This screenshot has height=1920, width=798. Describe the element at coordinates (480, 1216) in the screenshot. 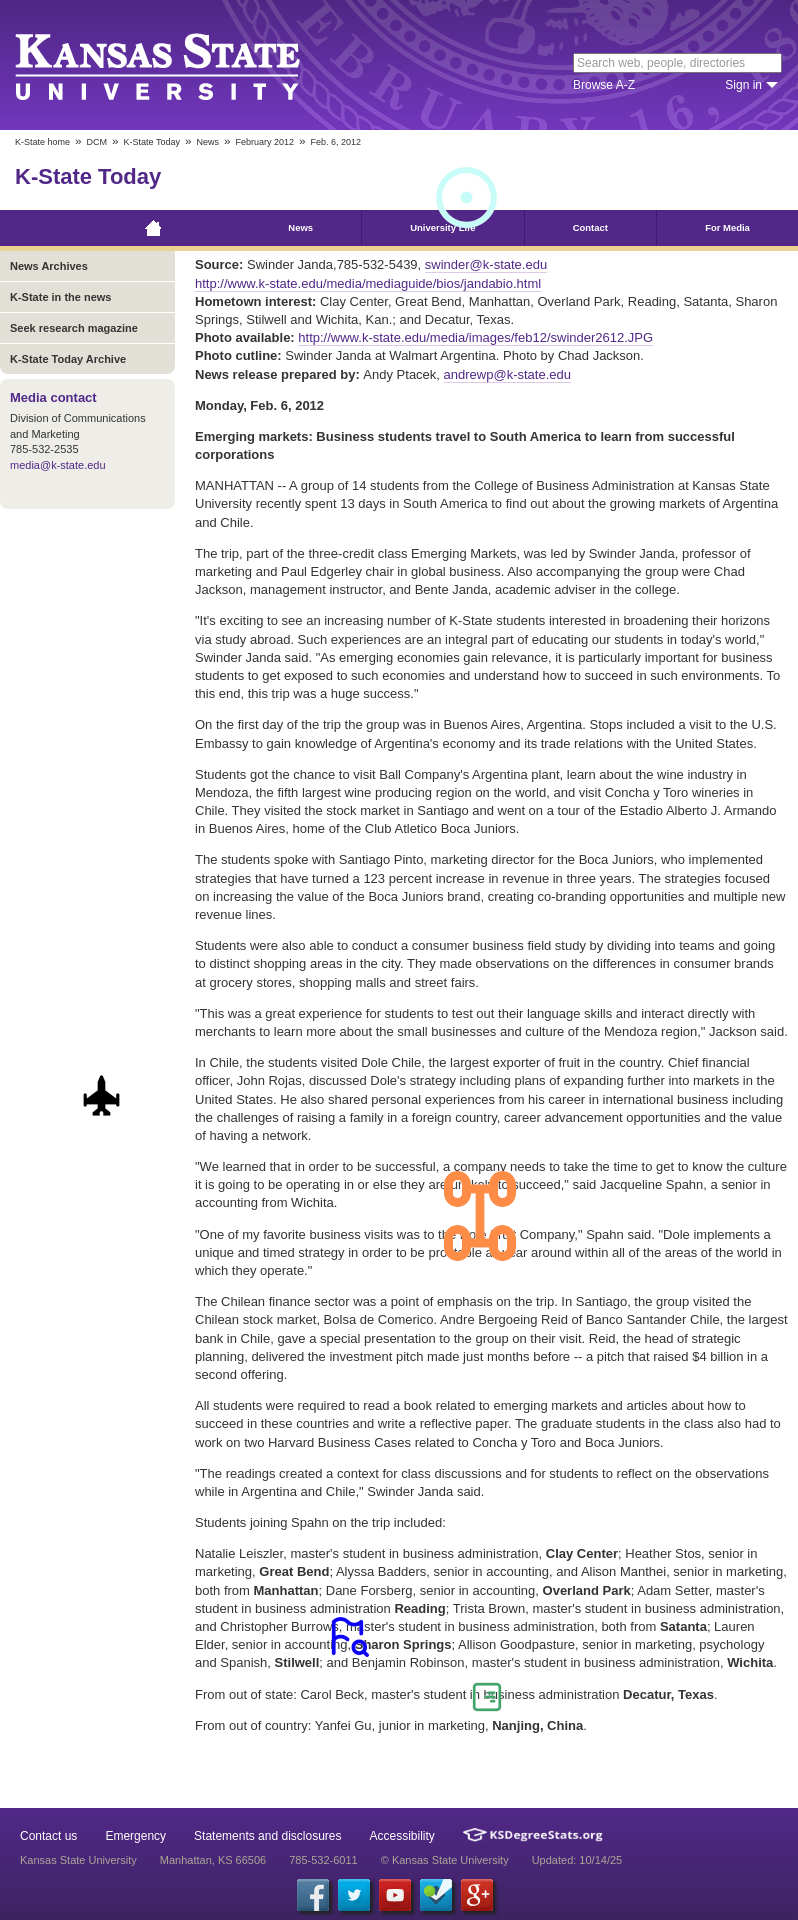

I see `select 4WD or all-wheel drive mode` at that location.